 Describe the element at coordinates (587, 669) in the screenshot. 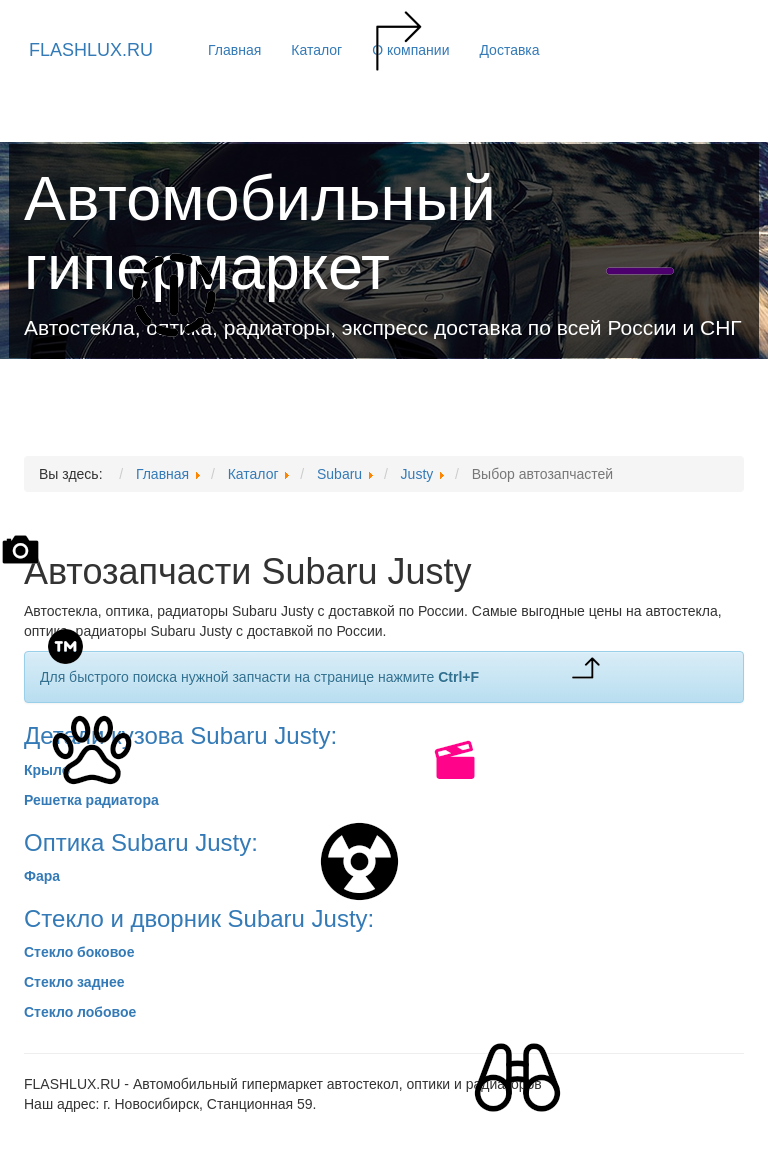

I see `turn right then continue forward` at that location.